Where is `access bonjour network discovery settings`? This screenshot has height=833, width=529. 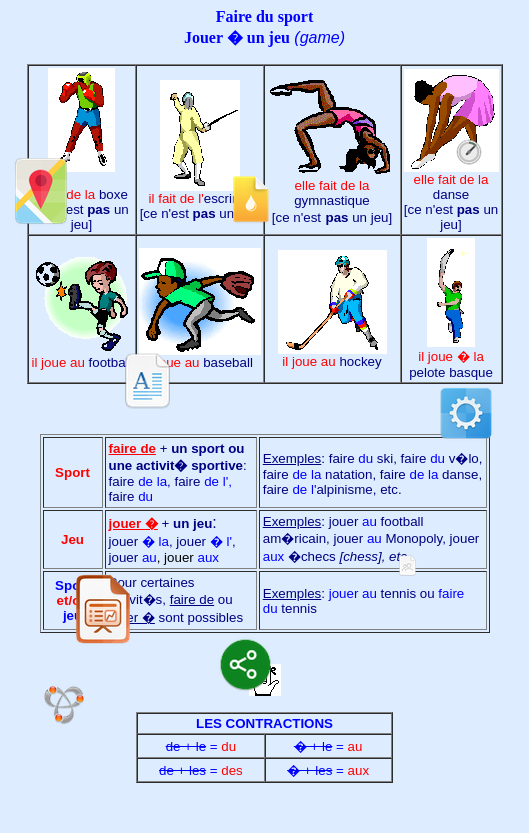 access bonjour network discovery settings is located at coordinates (64, 705).